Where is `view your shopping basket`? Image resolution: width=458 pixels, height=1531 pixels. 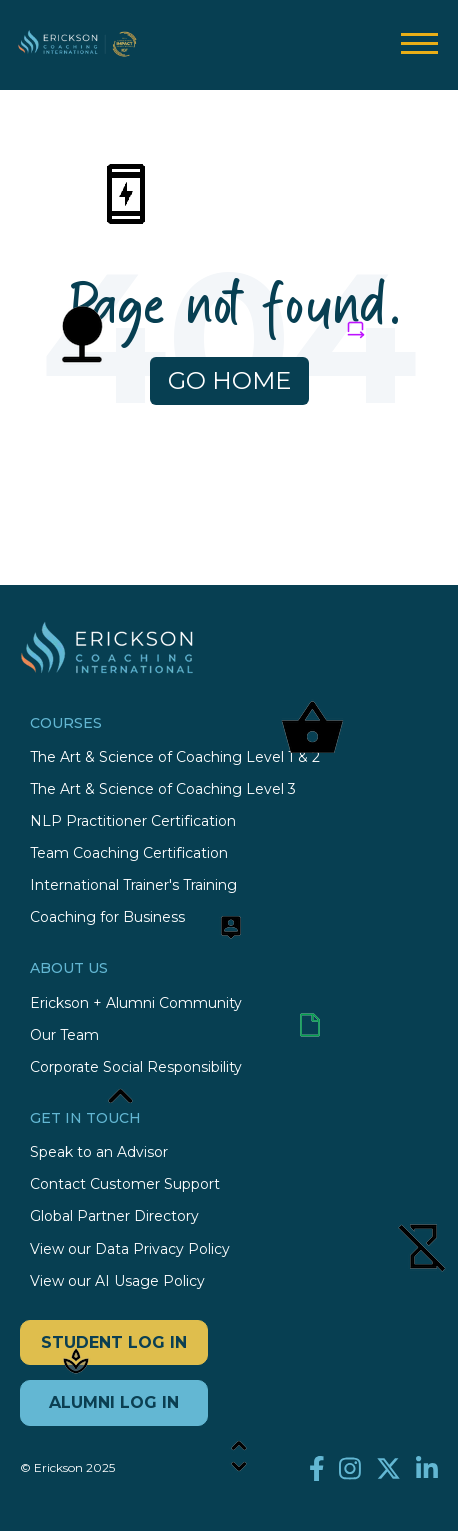
view your shopping basket is located at coordinates (312, 728).